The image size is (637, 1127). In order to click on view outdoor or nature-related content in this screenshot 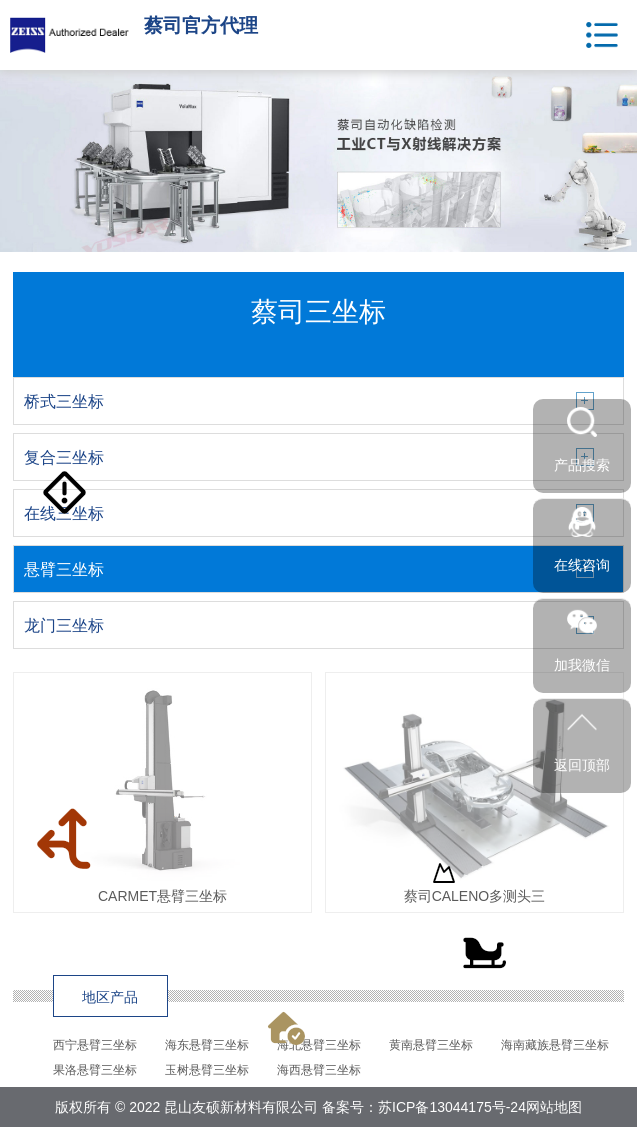, I will do `click(444, 873)`.